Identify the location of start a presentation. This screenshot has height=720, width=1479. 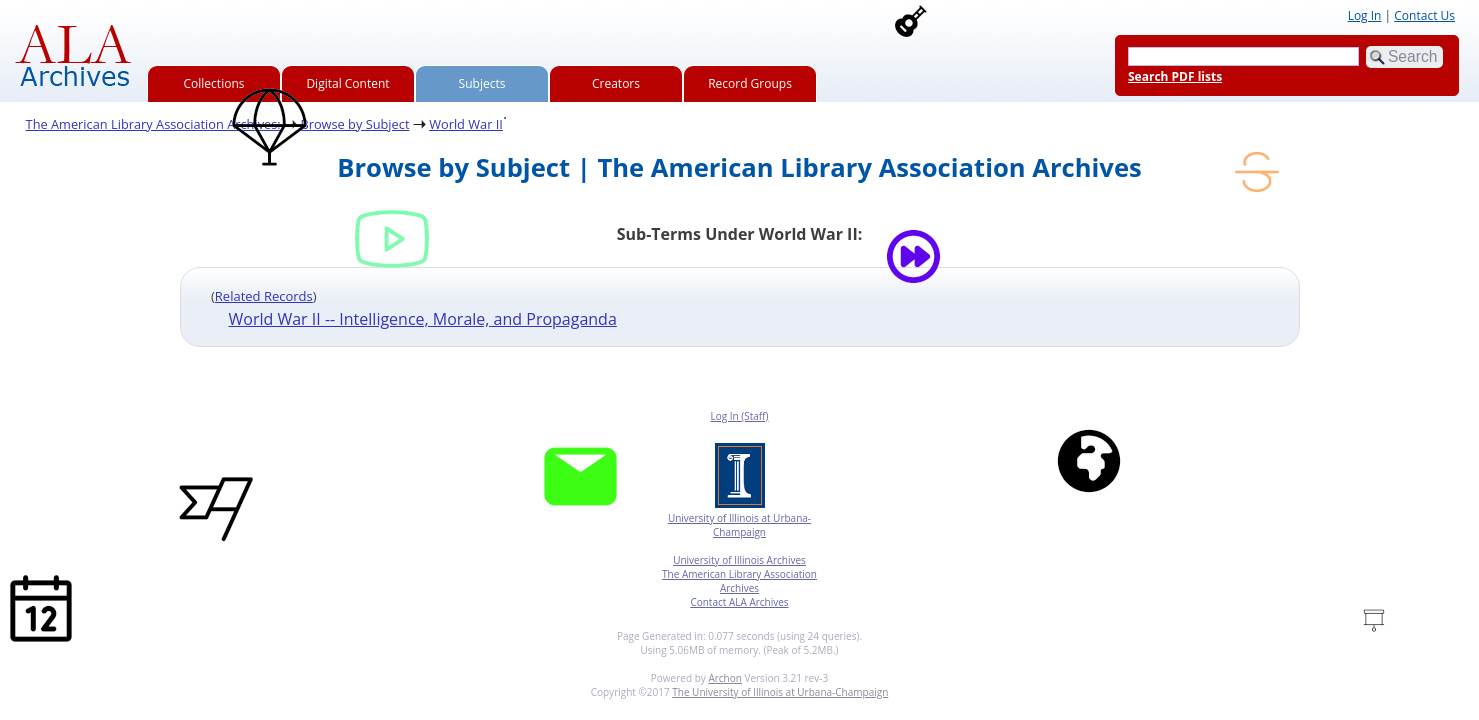
(1374, 619).